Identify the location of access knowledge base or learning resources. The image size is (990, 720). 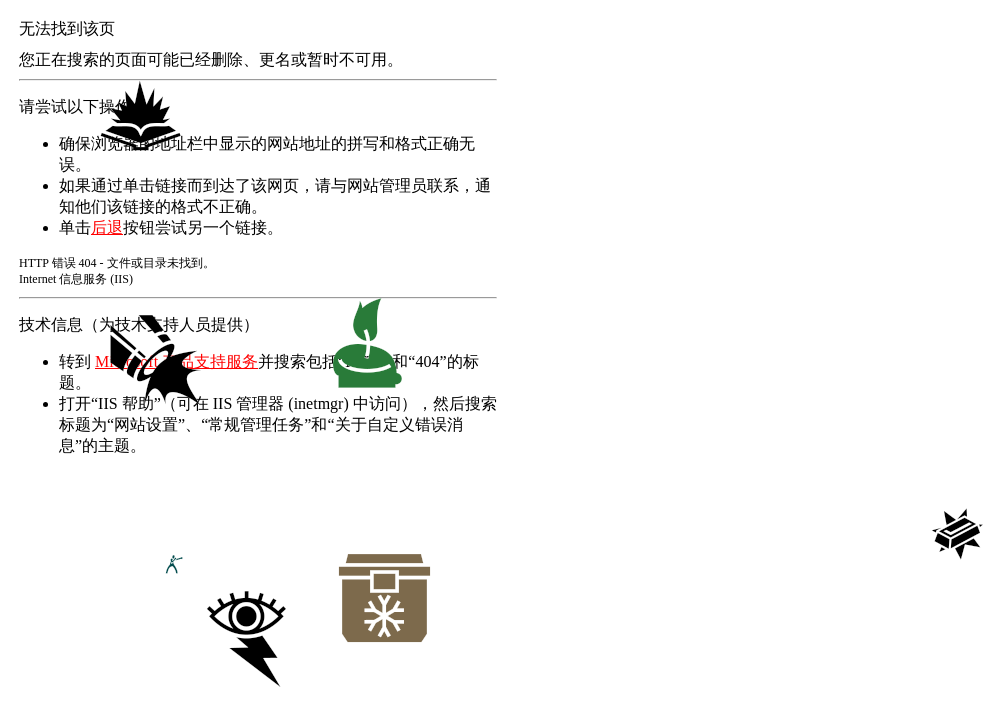
(140, 121).